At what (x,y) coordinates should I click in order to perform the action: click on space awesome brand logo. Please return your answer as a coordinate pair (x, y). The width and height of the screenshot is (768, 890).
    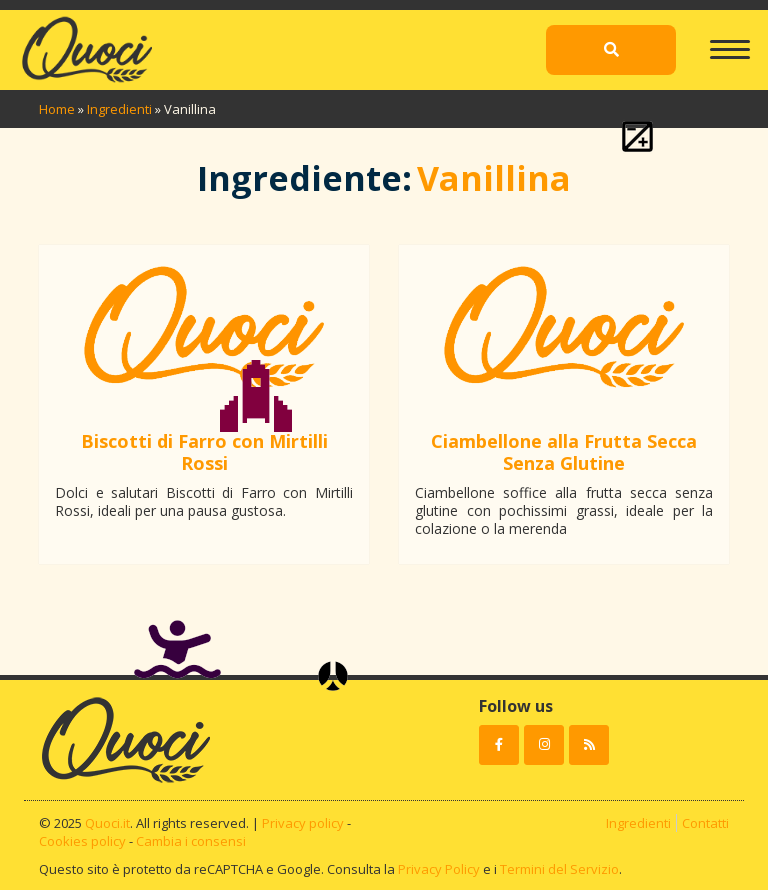
    Looking at the image, I should click on (256, 396).